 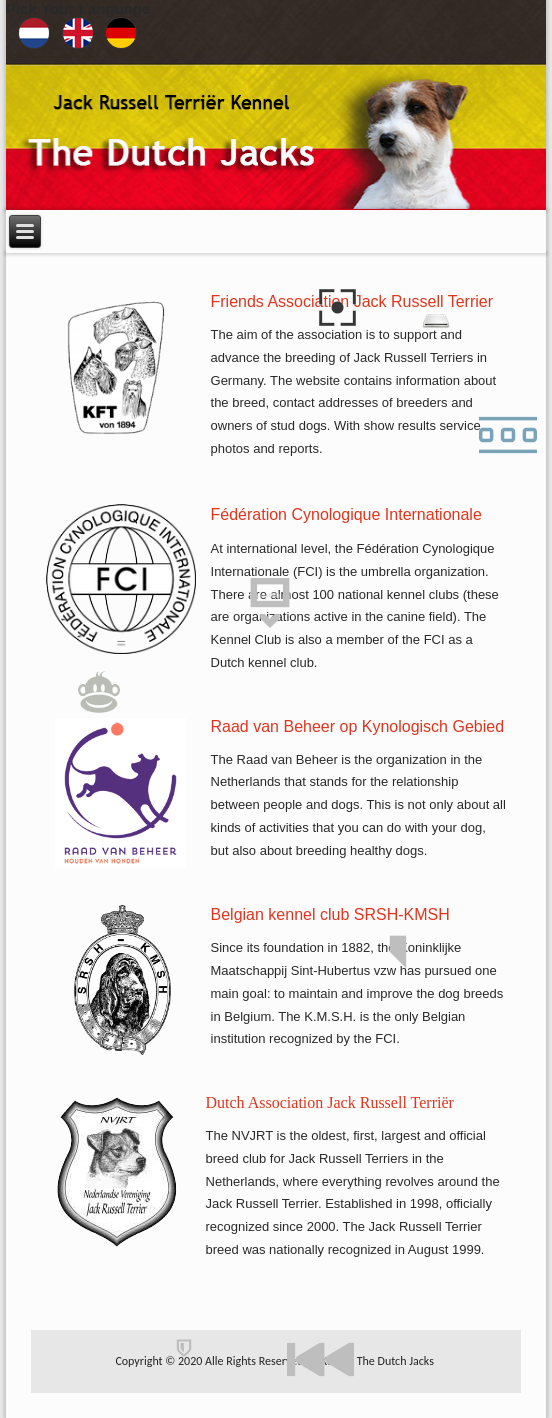 I want to click on screen recording or screen capture tool, so click(x=337, y=307).